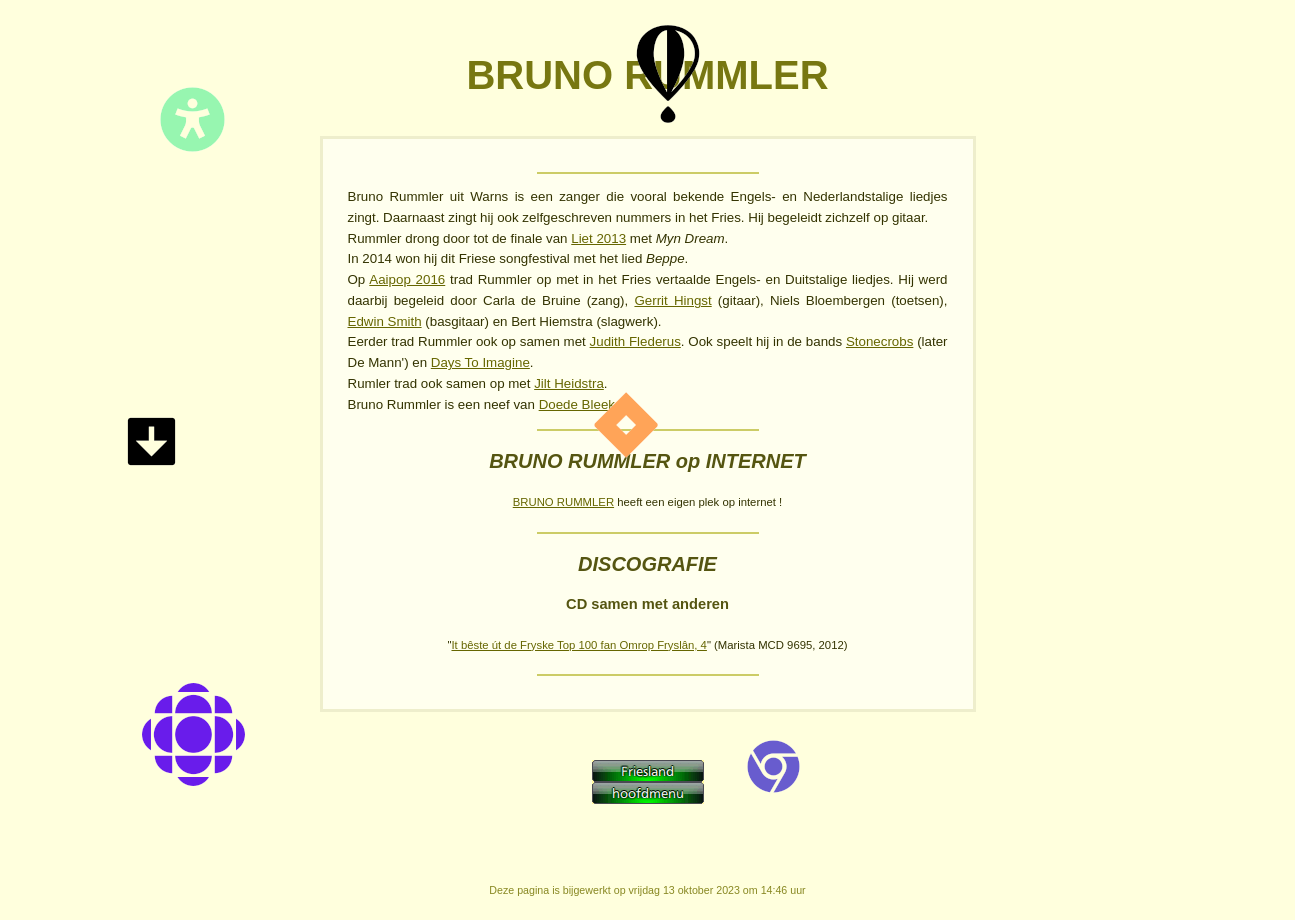 The height and width of the screenshot is (920, 1295). Describe the element at coordinates (626, 425) in the screenshot. I see `open Jira project management` at that location.